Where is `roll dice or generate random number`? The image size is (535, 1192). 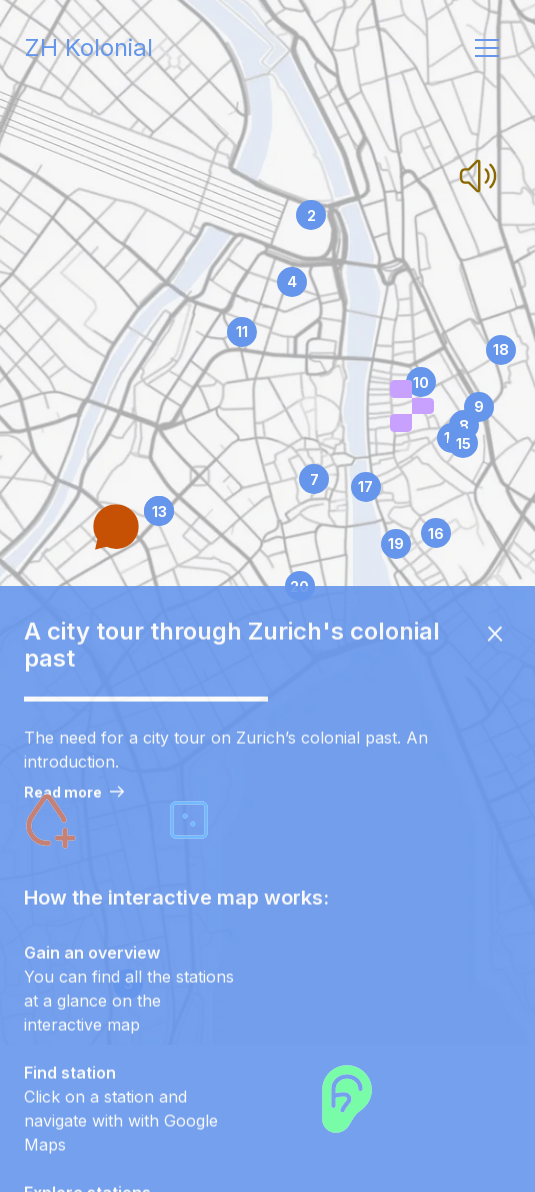
roll dice or generate random number is located at coordinates (189, 820).